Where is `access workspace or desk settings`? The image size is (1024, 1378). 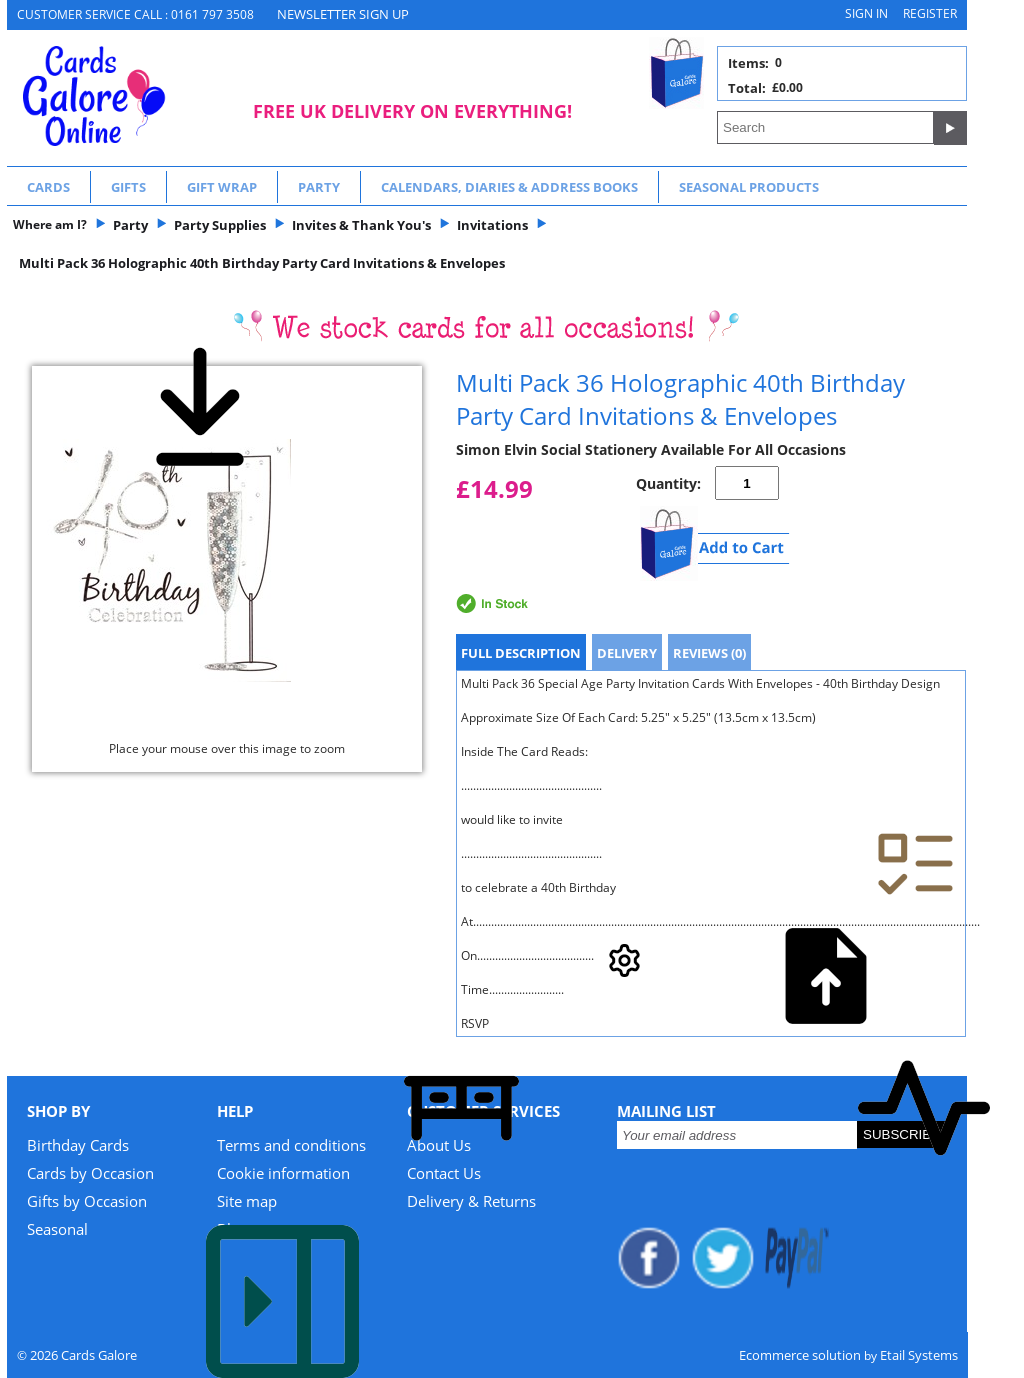 access workspace or desk settings is located at coordinates (461, 1106).